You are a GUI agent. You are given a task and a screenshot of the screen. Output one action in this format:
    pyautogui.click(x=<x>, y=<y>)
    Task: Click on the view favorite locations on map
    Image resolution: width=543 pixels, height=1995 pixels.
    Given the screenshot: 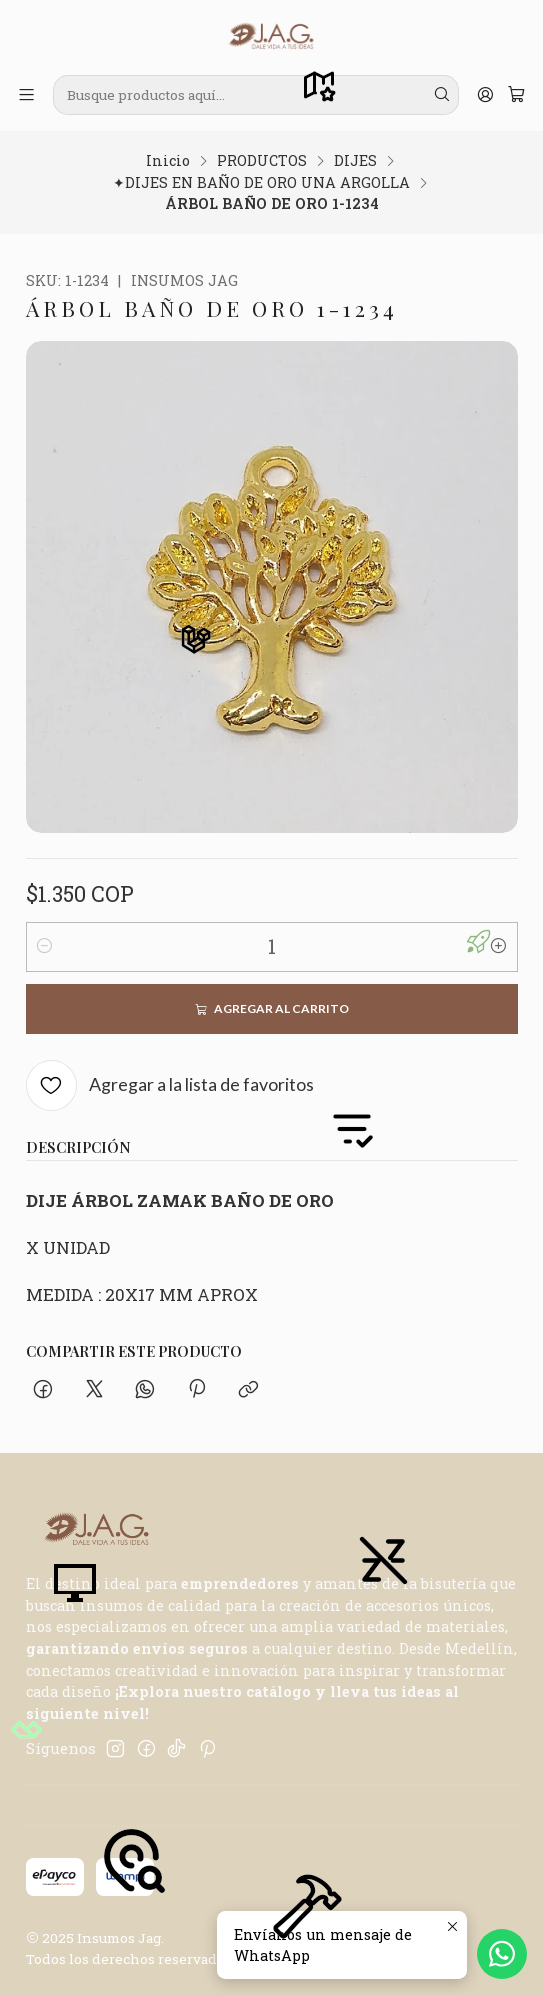 What is the action you would take?
    pyautogui.click(x=319, y=85)
    